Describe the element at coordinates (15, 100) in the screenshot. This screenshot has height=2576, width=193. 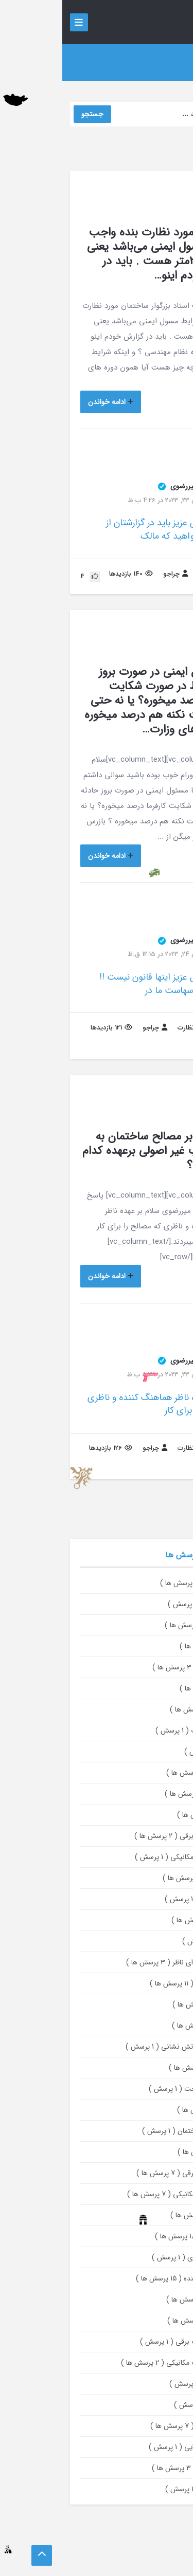
I see `select mongolia as your country or region` at that location.